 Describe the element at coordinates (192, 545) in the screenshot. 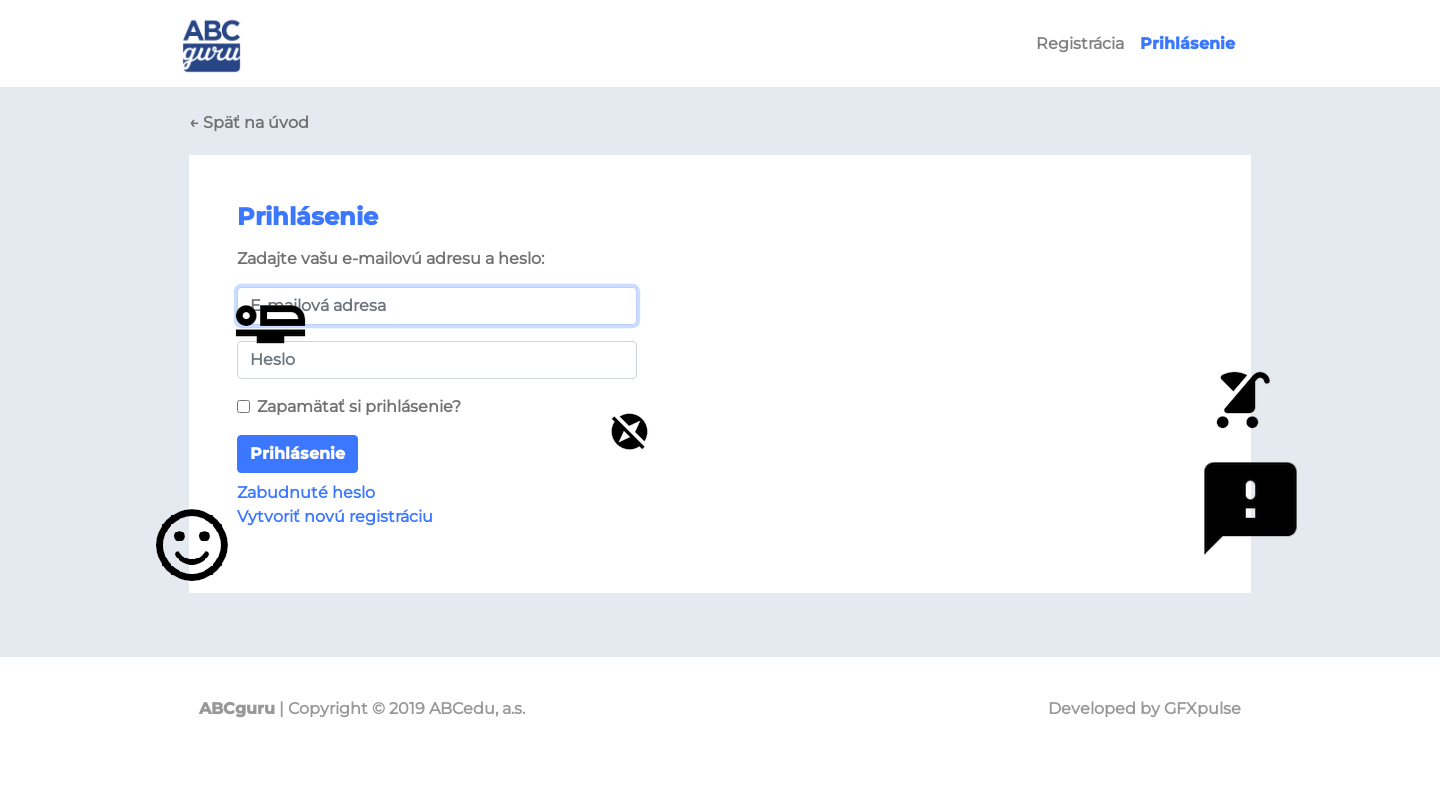

I see `add an emoji or reaction to a message` at that location.